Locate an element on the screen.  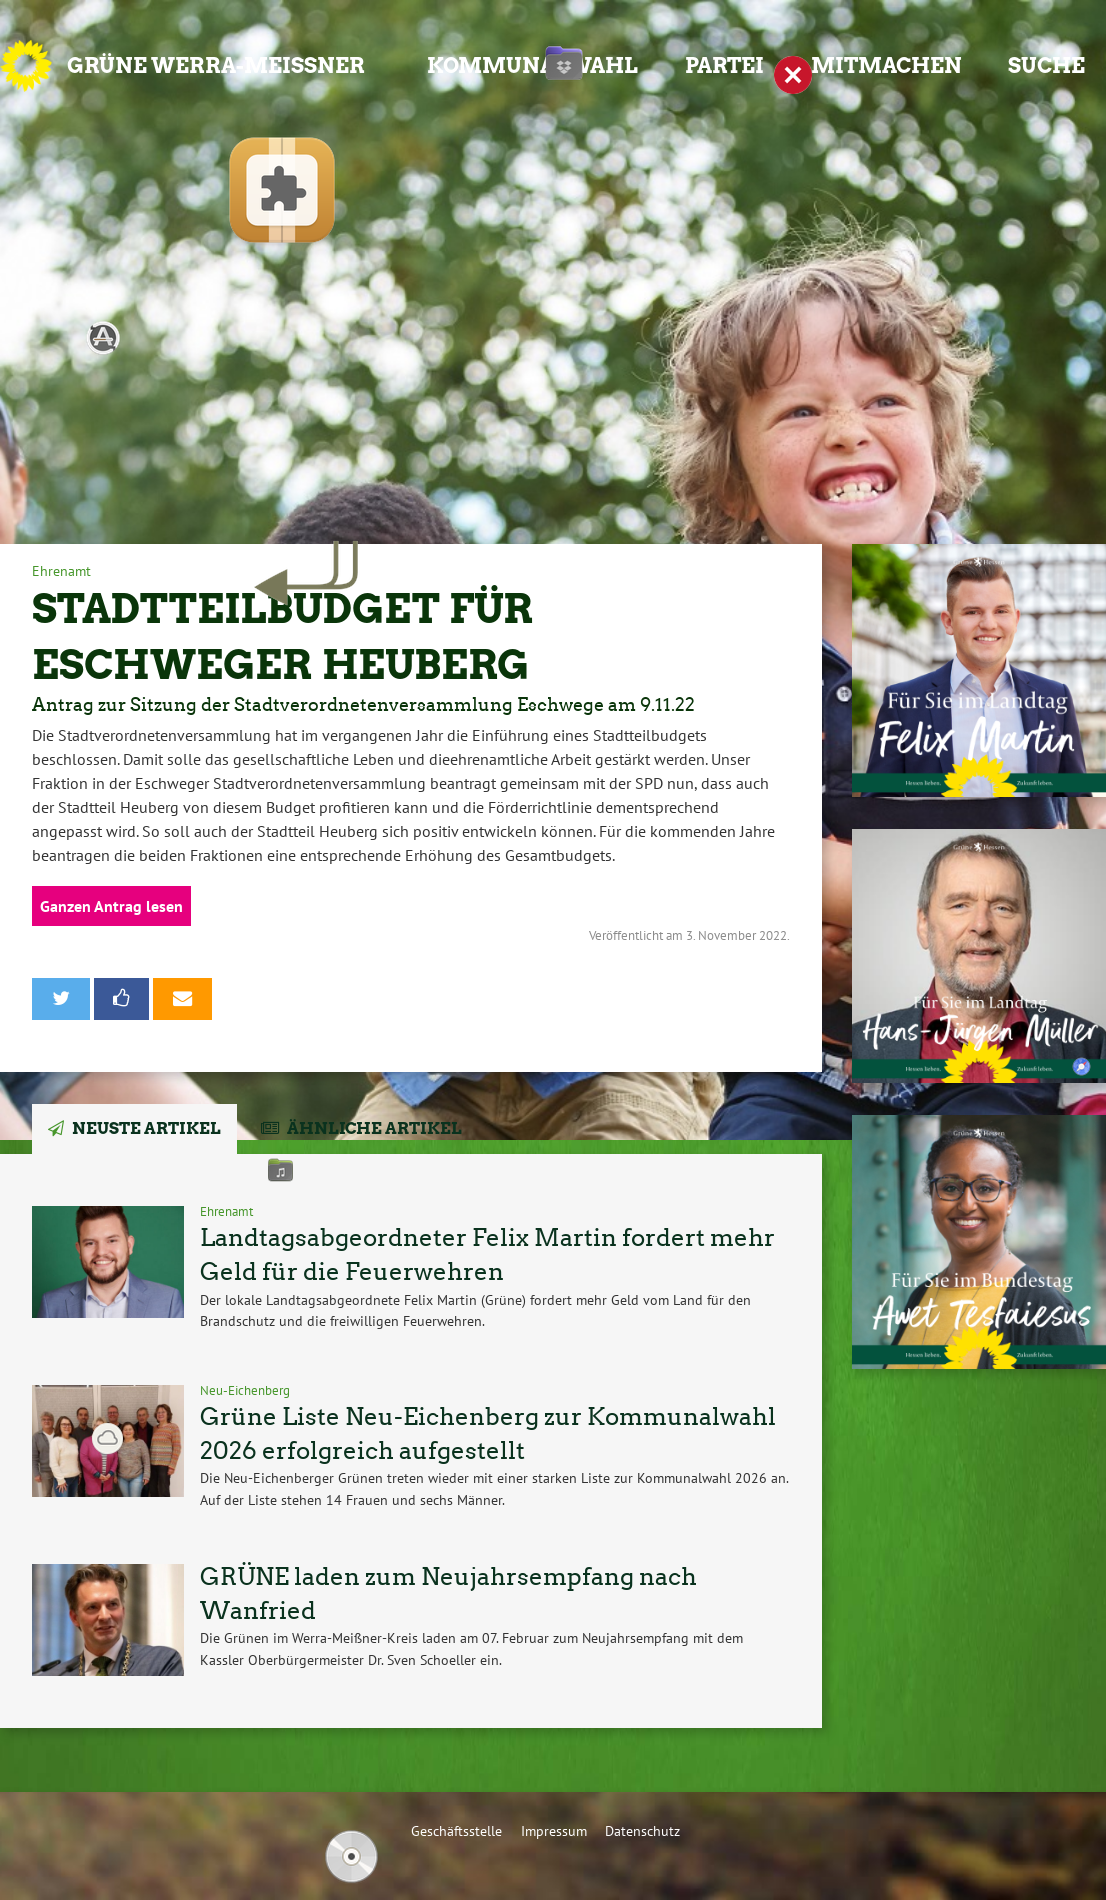
open the web browser app is located at coordinates (1081, 1066).